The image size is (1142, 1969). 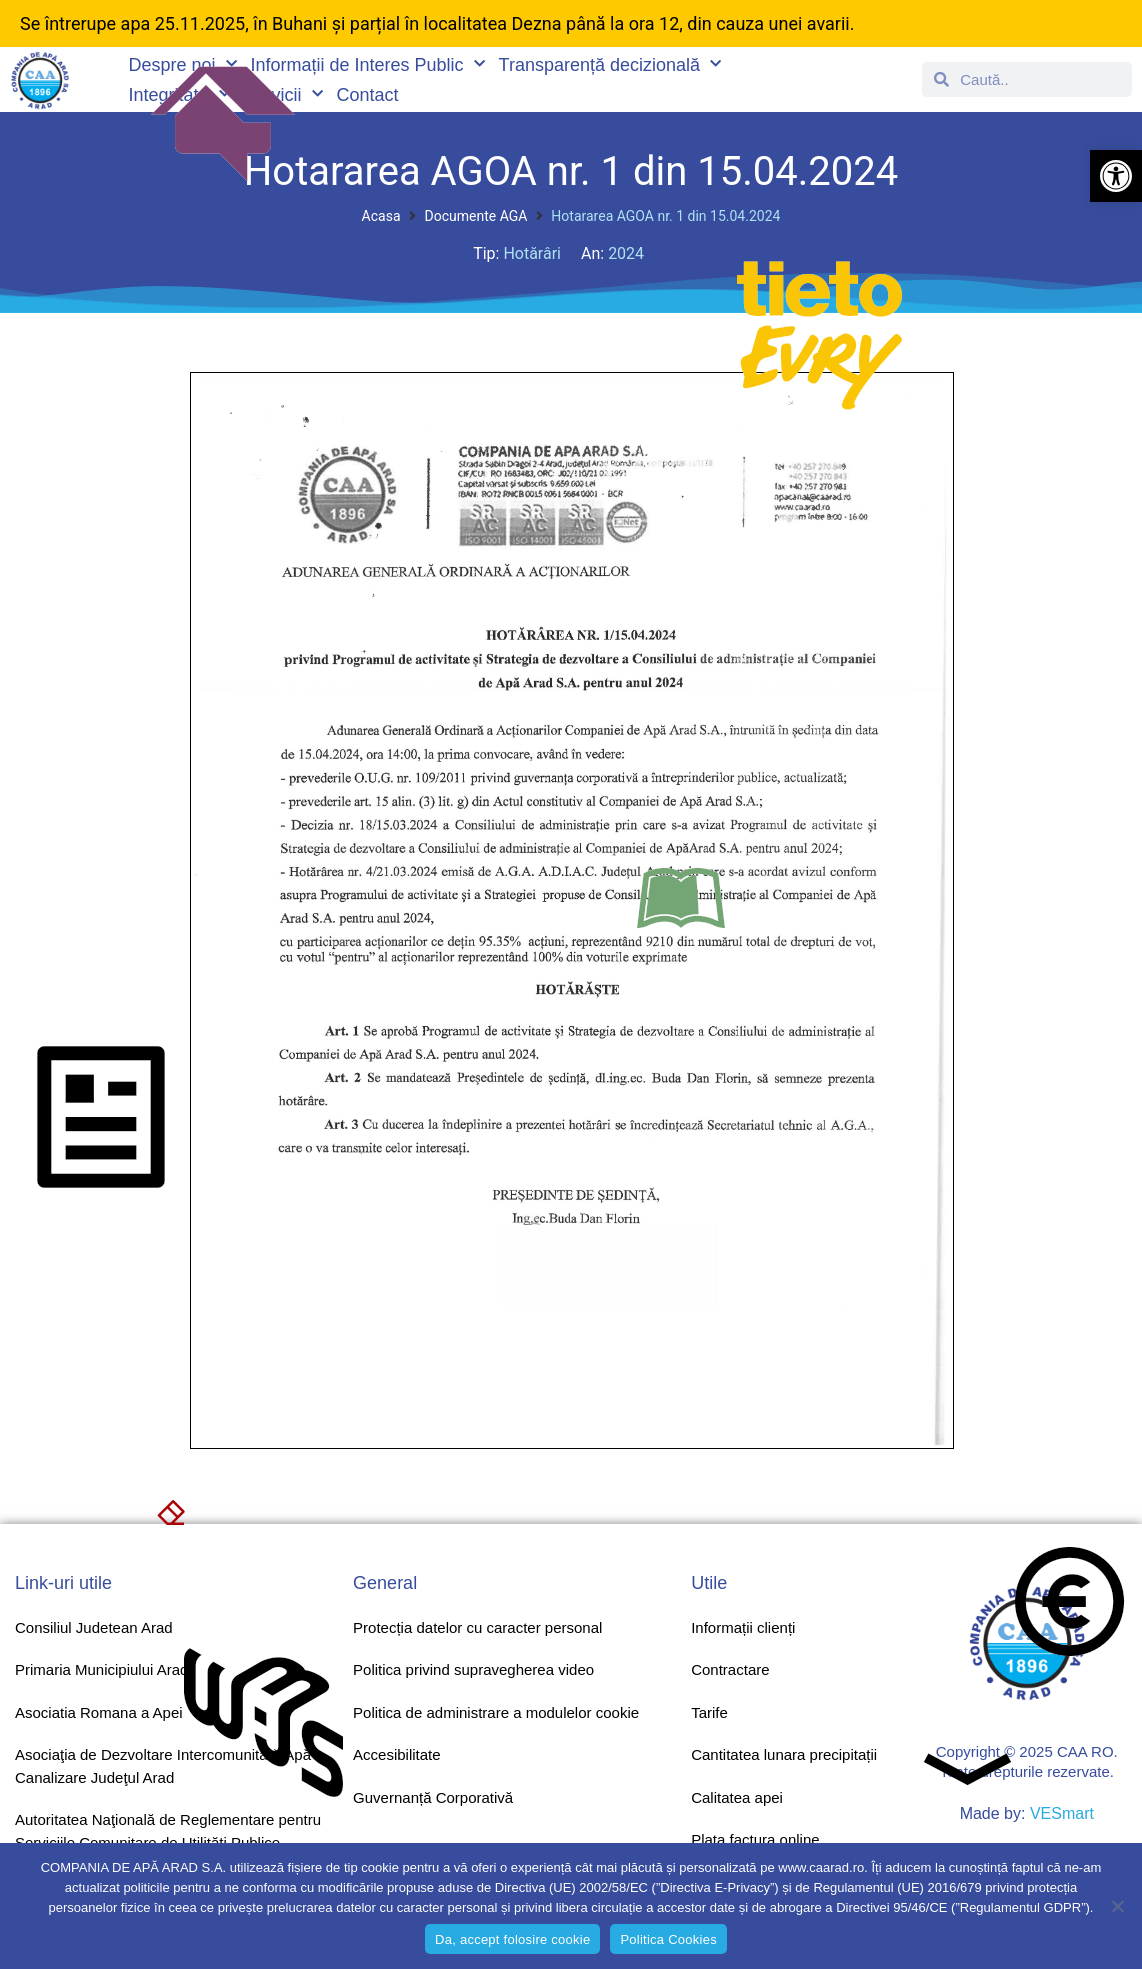 I want to click on open the HomeAdvisor app, so click(x=223, y=124).